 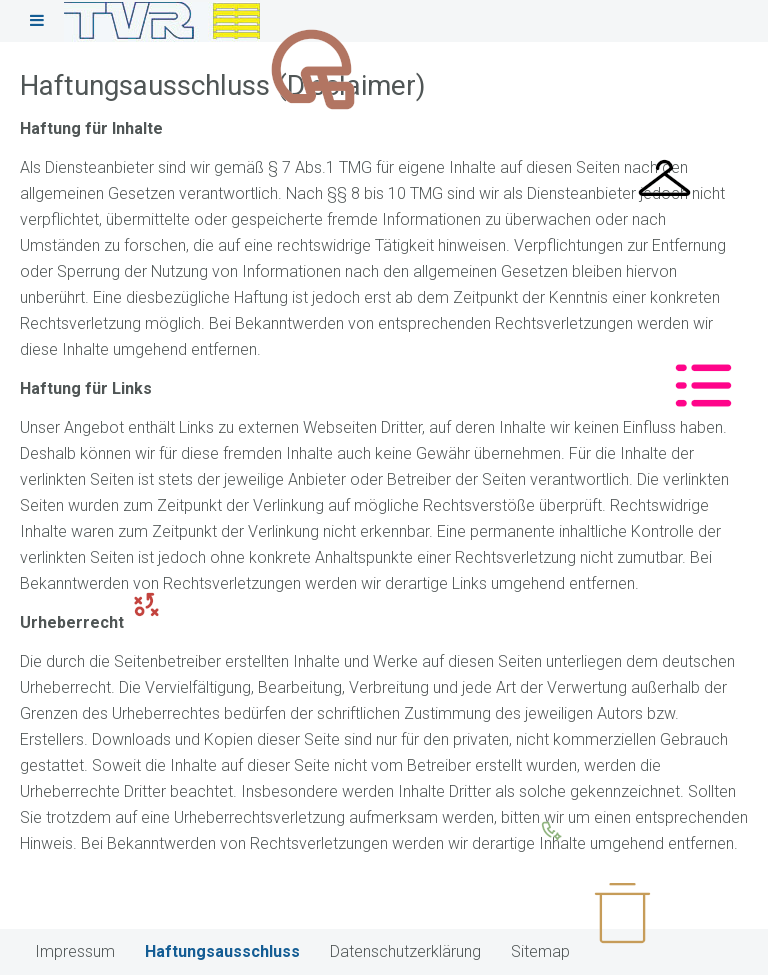 What do you see at coordinates (622, 915) in the screenshot?
I see `delete selected item` at bounding box center [622, 915].